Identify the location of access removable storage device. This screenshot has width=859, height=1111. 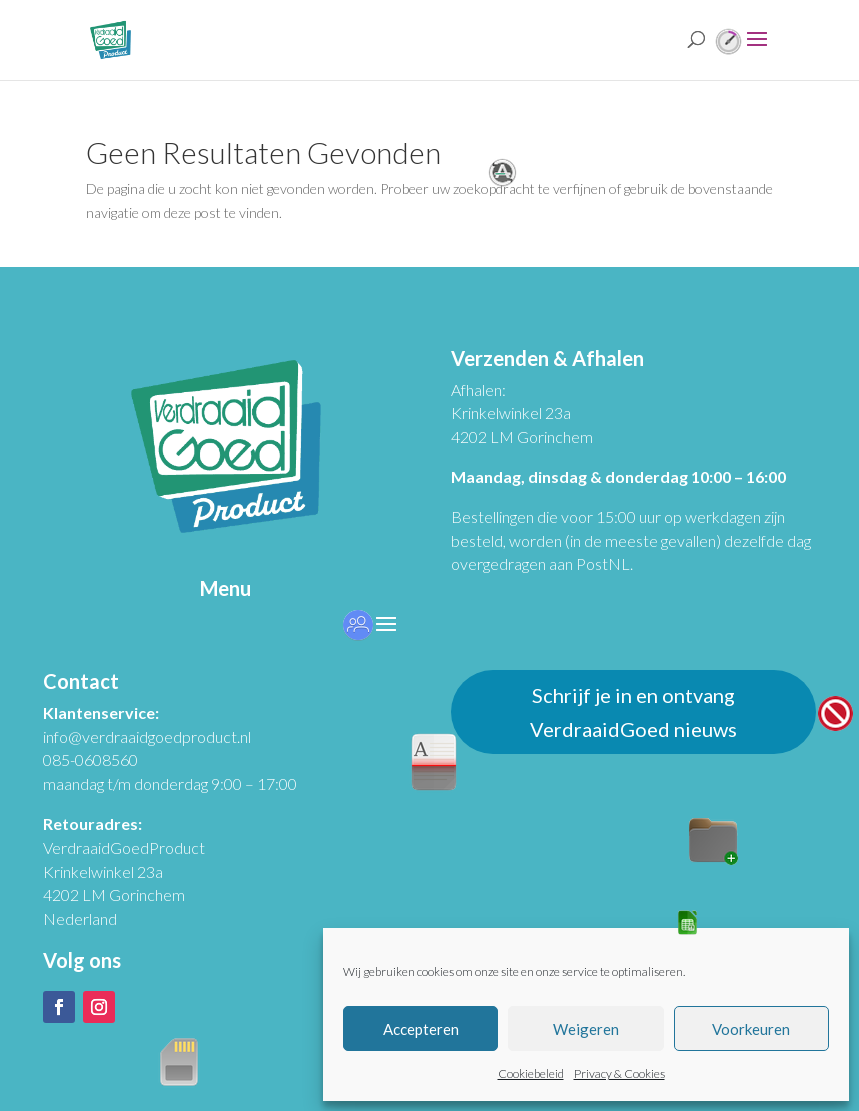
(179, 1062).